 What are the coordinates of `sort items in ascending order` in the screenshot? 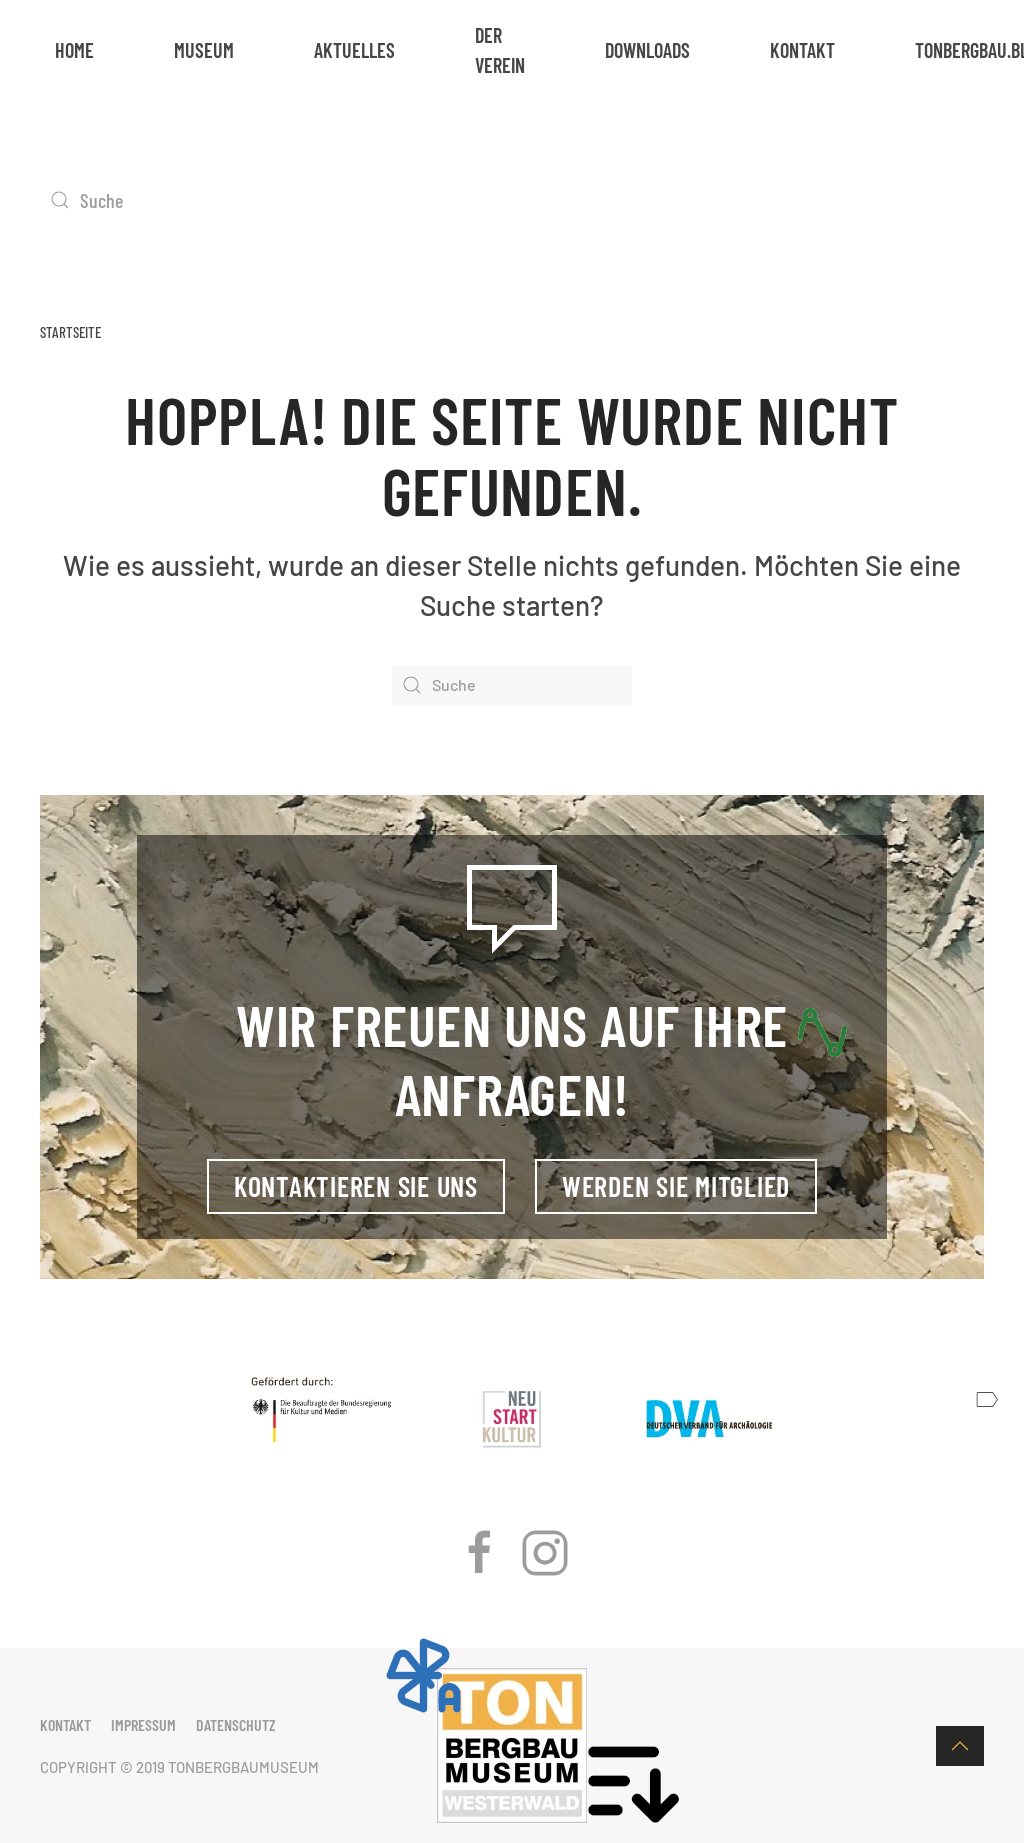 It's located at (630, 1781).